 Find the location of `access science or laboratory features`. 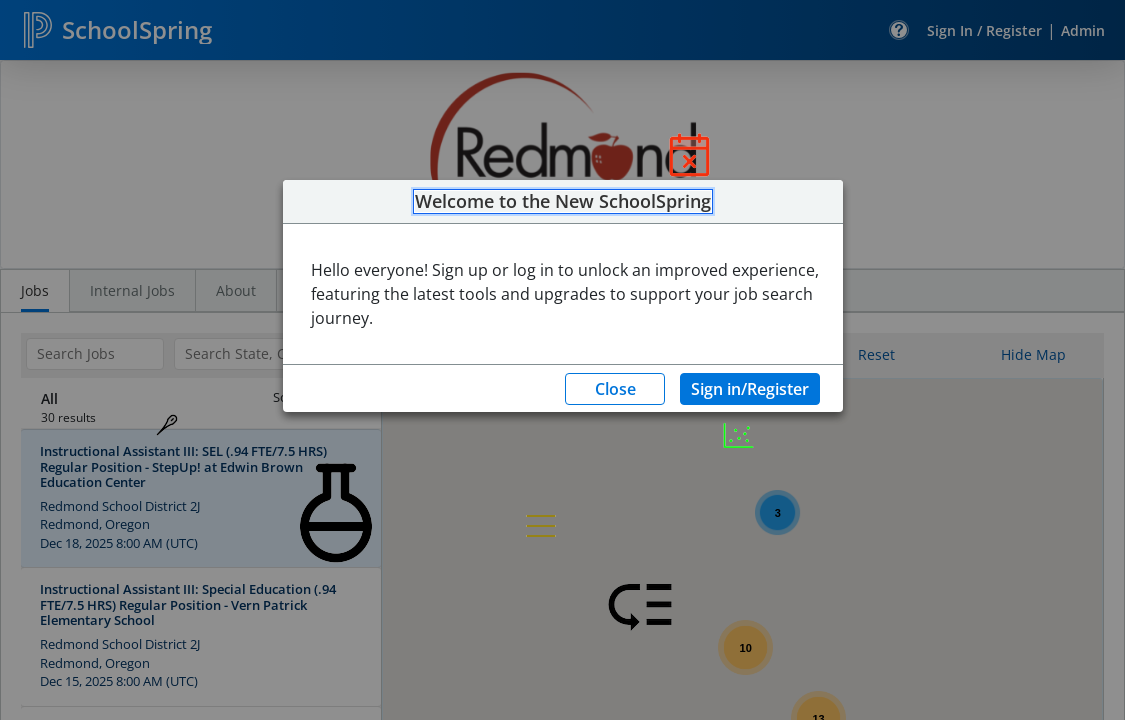

access science or laboratory features is located at coordinates (336, 513).